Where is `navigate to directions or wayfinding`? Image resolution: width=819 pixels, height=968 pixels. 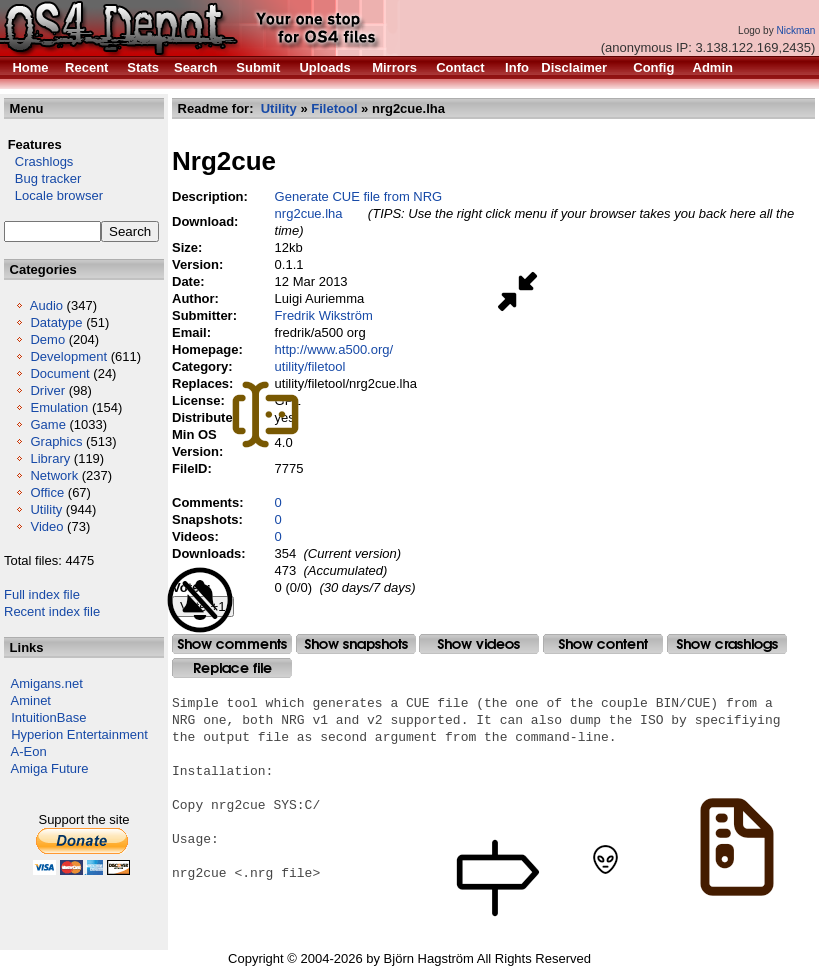 navigate to directions or wayfinding is located at coordinates (495, 878).